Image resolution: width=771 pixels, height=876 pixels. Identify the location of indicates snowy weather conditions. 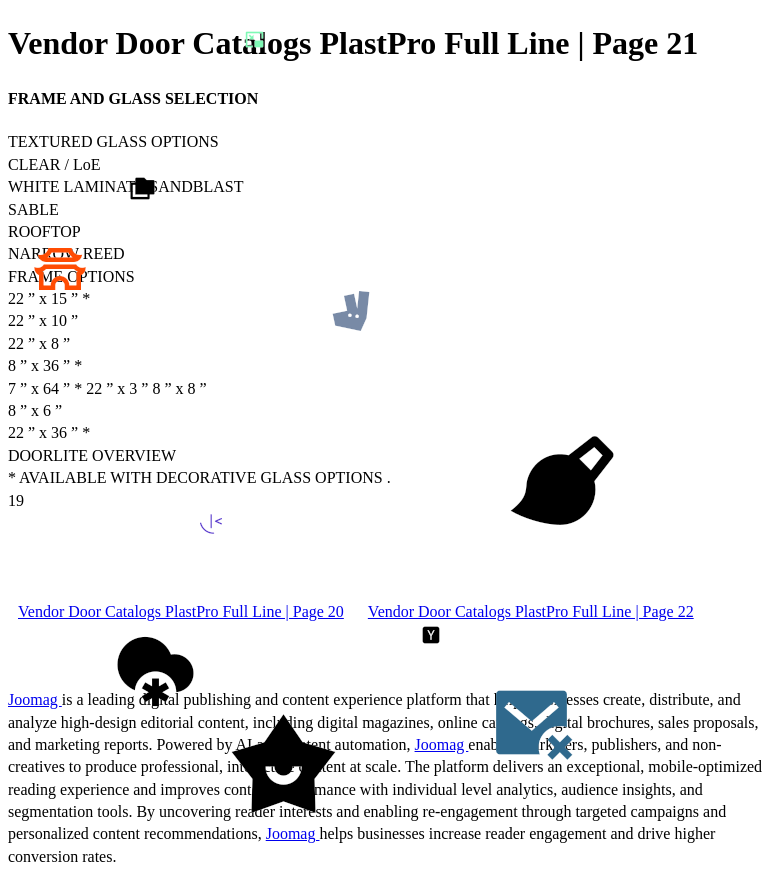
(155, 671).